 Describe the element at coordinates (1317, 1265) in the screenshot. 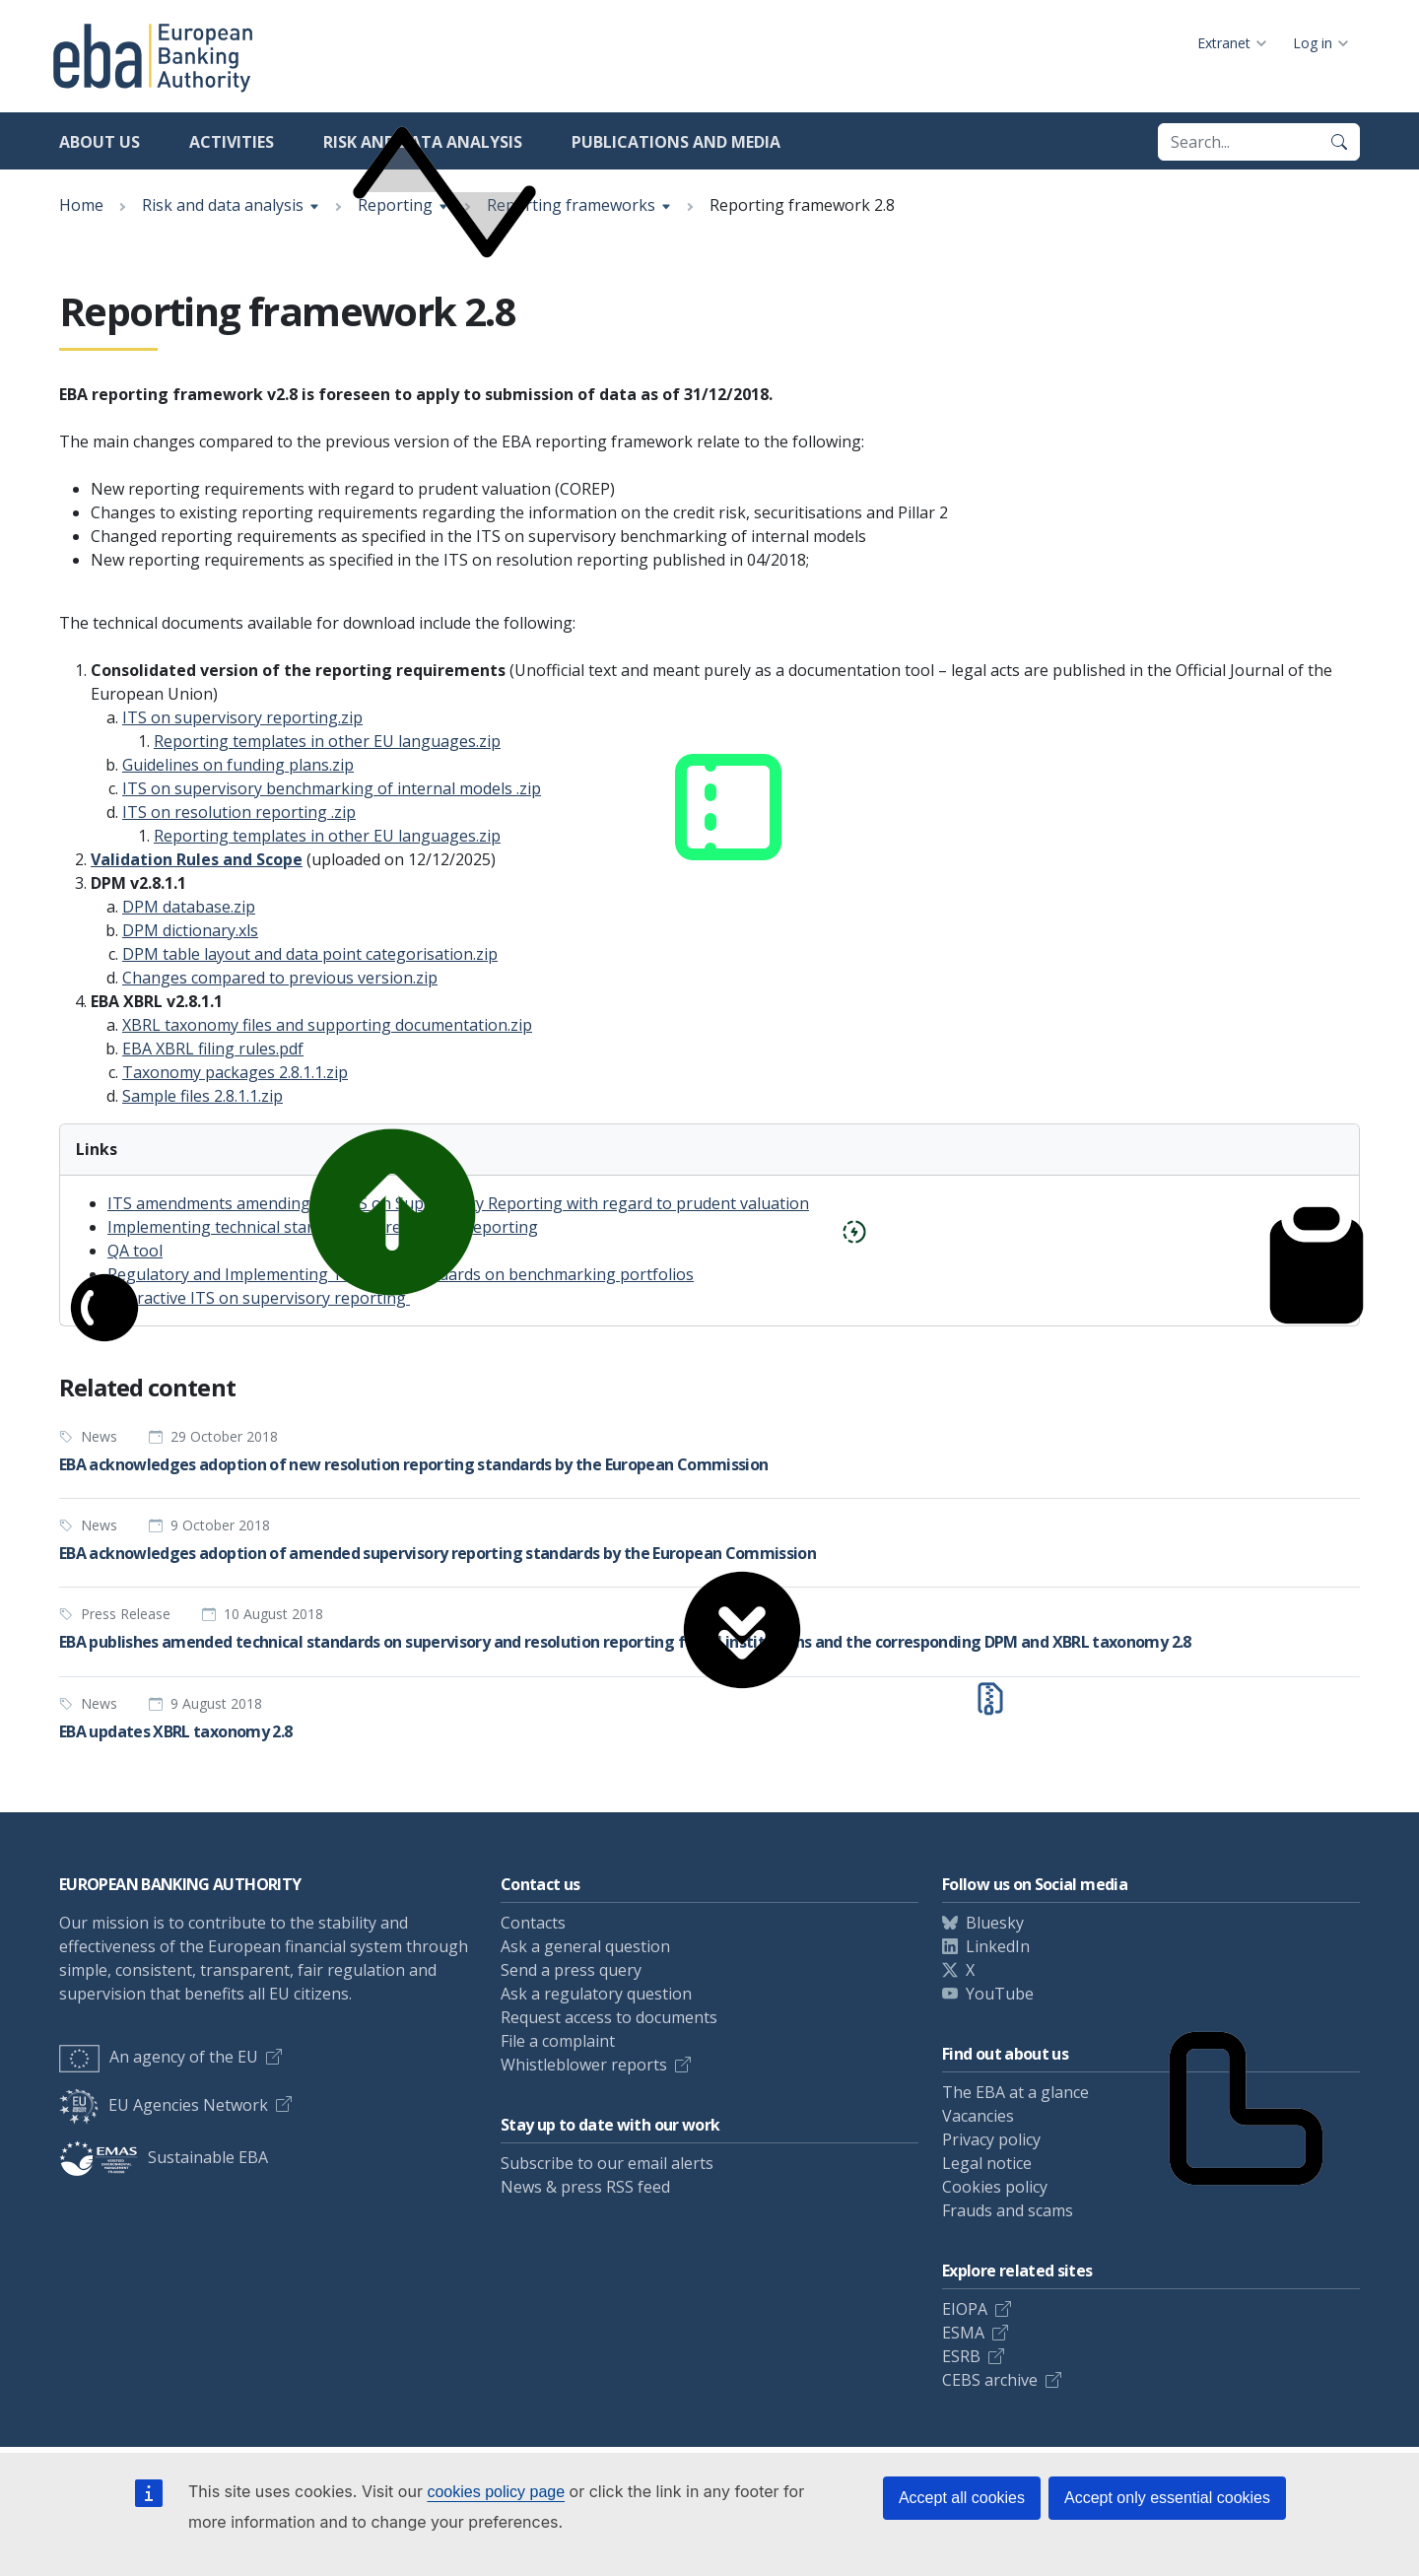

I see `copy content to clipboard` at that location.